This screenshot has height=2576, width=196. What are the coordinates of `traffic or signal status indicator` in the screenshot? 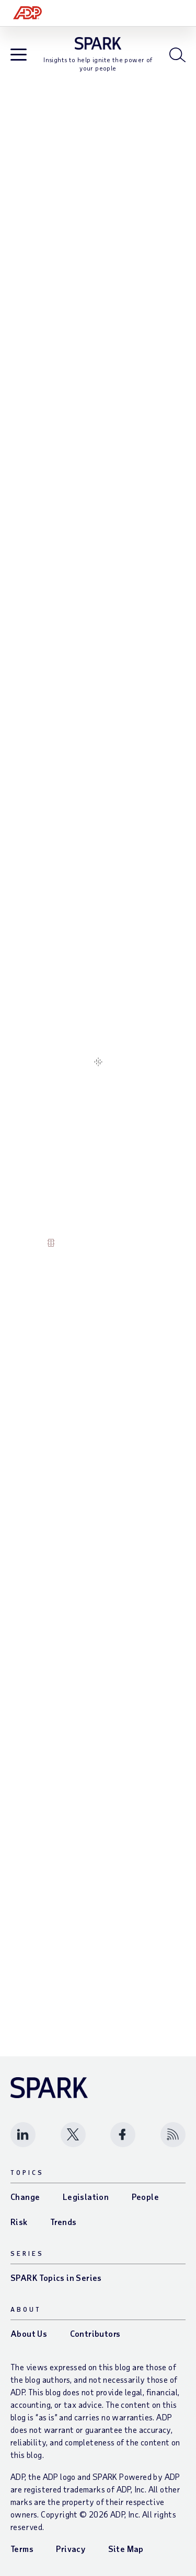 It's located at (51, 1243).